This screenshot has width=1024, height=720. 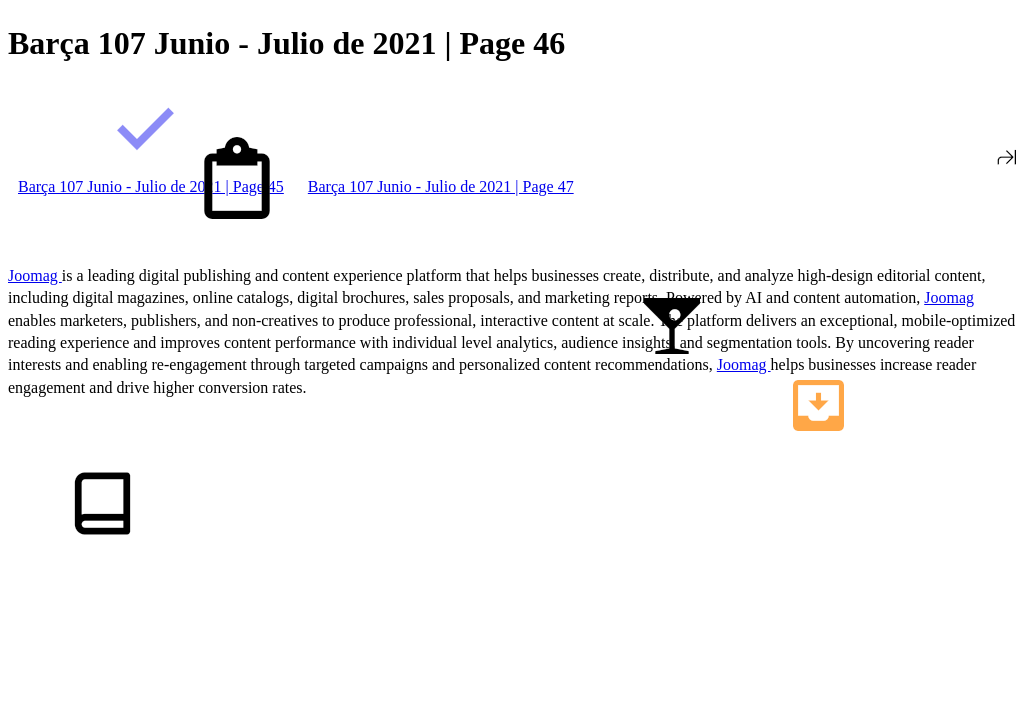 I want to click on copy to clipboard, so click(x=237, y=178).